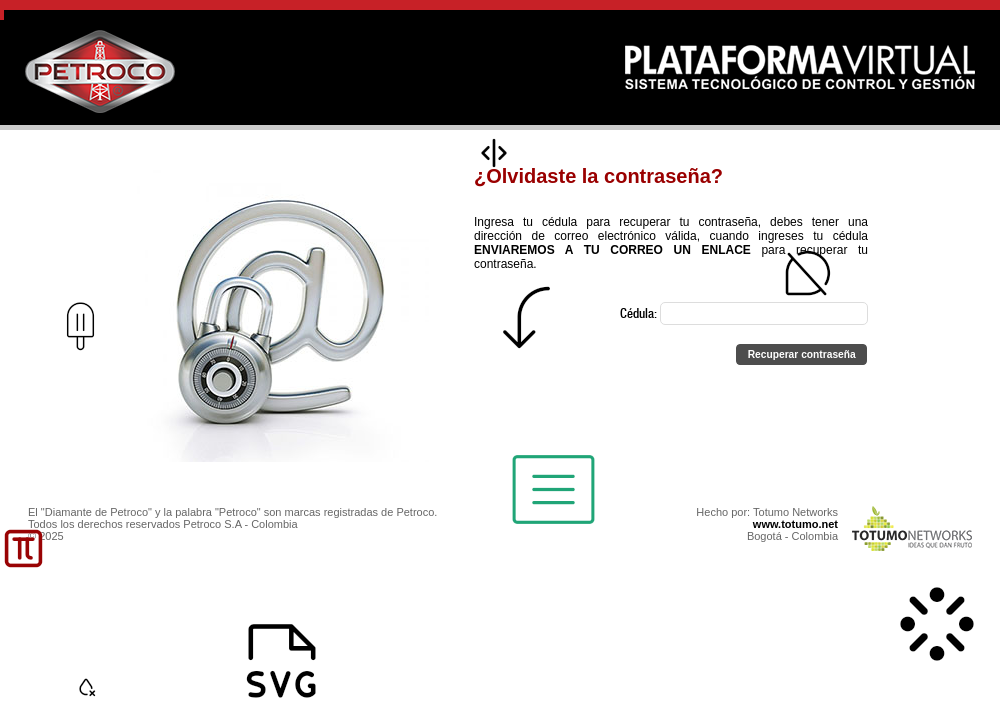 The height and width of the screenshot is (720, 1000). What do you see at coordinates (526, 317) in the screenshot?
I see `go back and down in navigation` at bounding box center [526, 317].